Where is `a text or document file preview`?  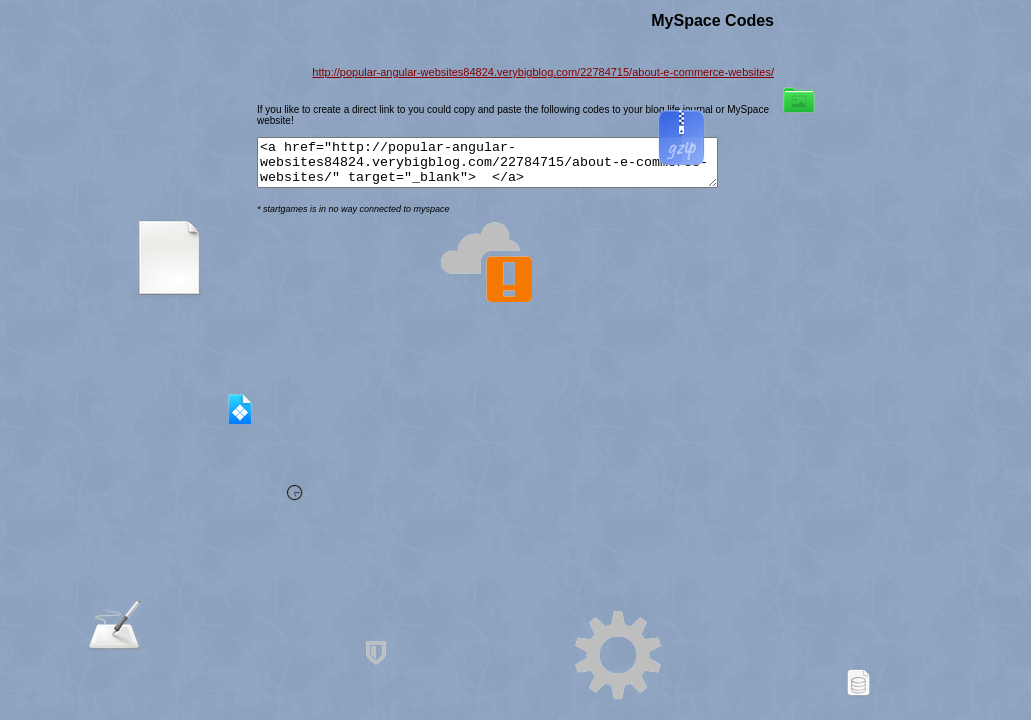
a text or document file preview is located at coordinates (170, 257).